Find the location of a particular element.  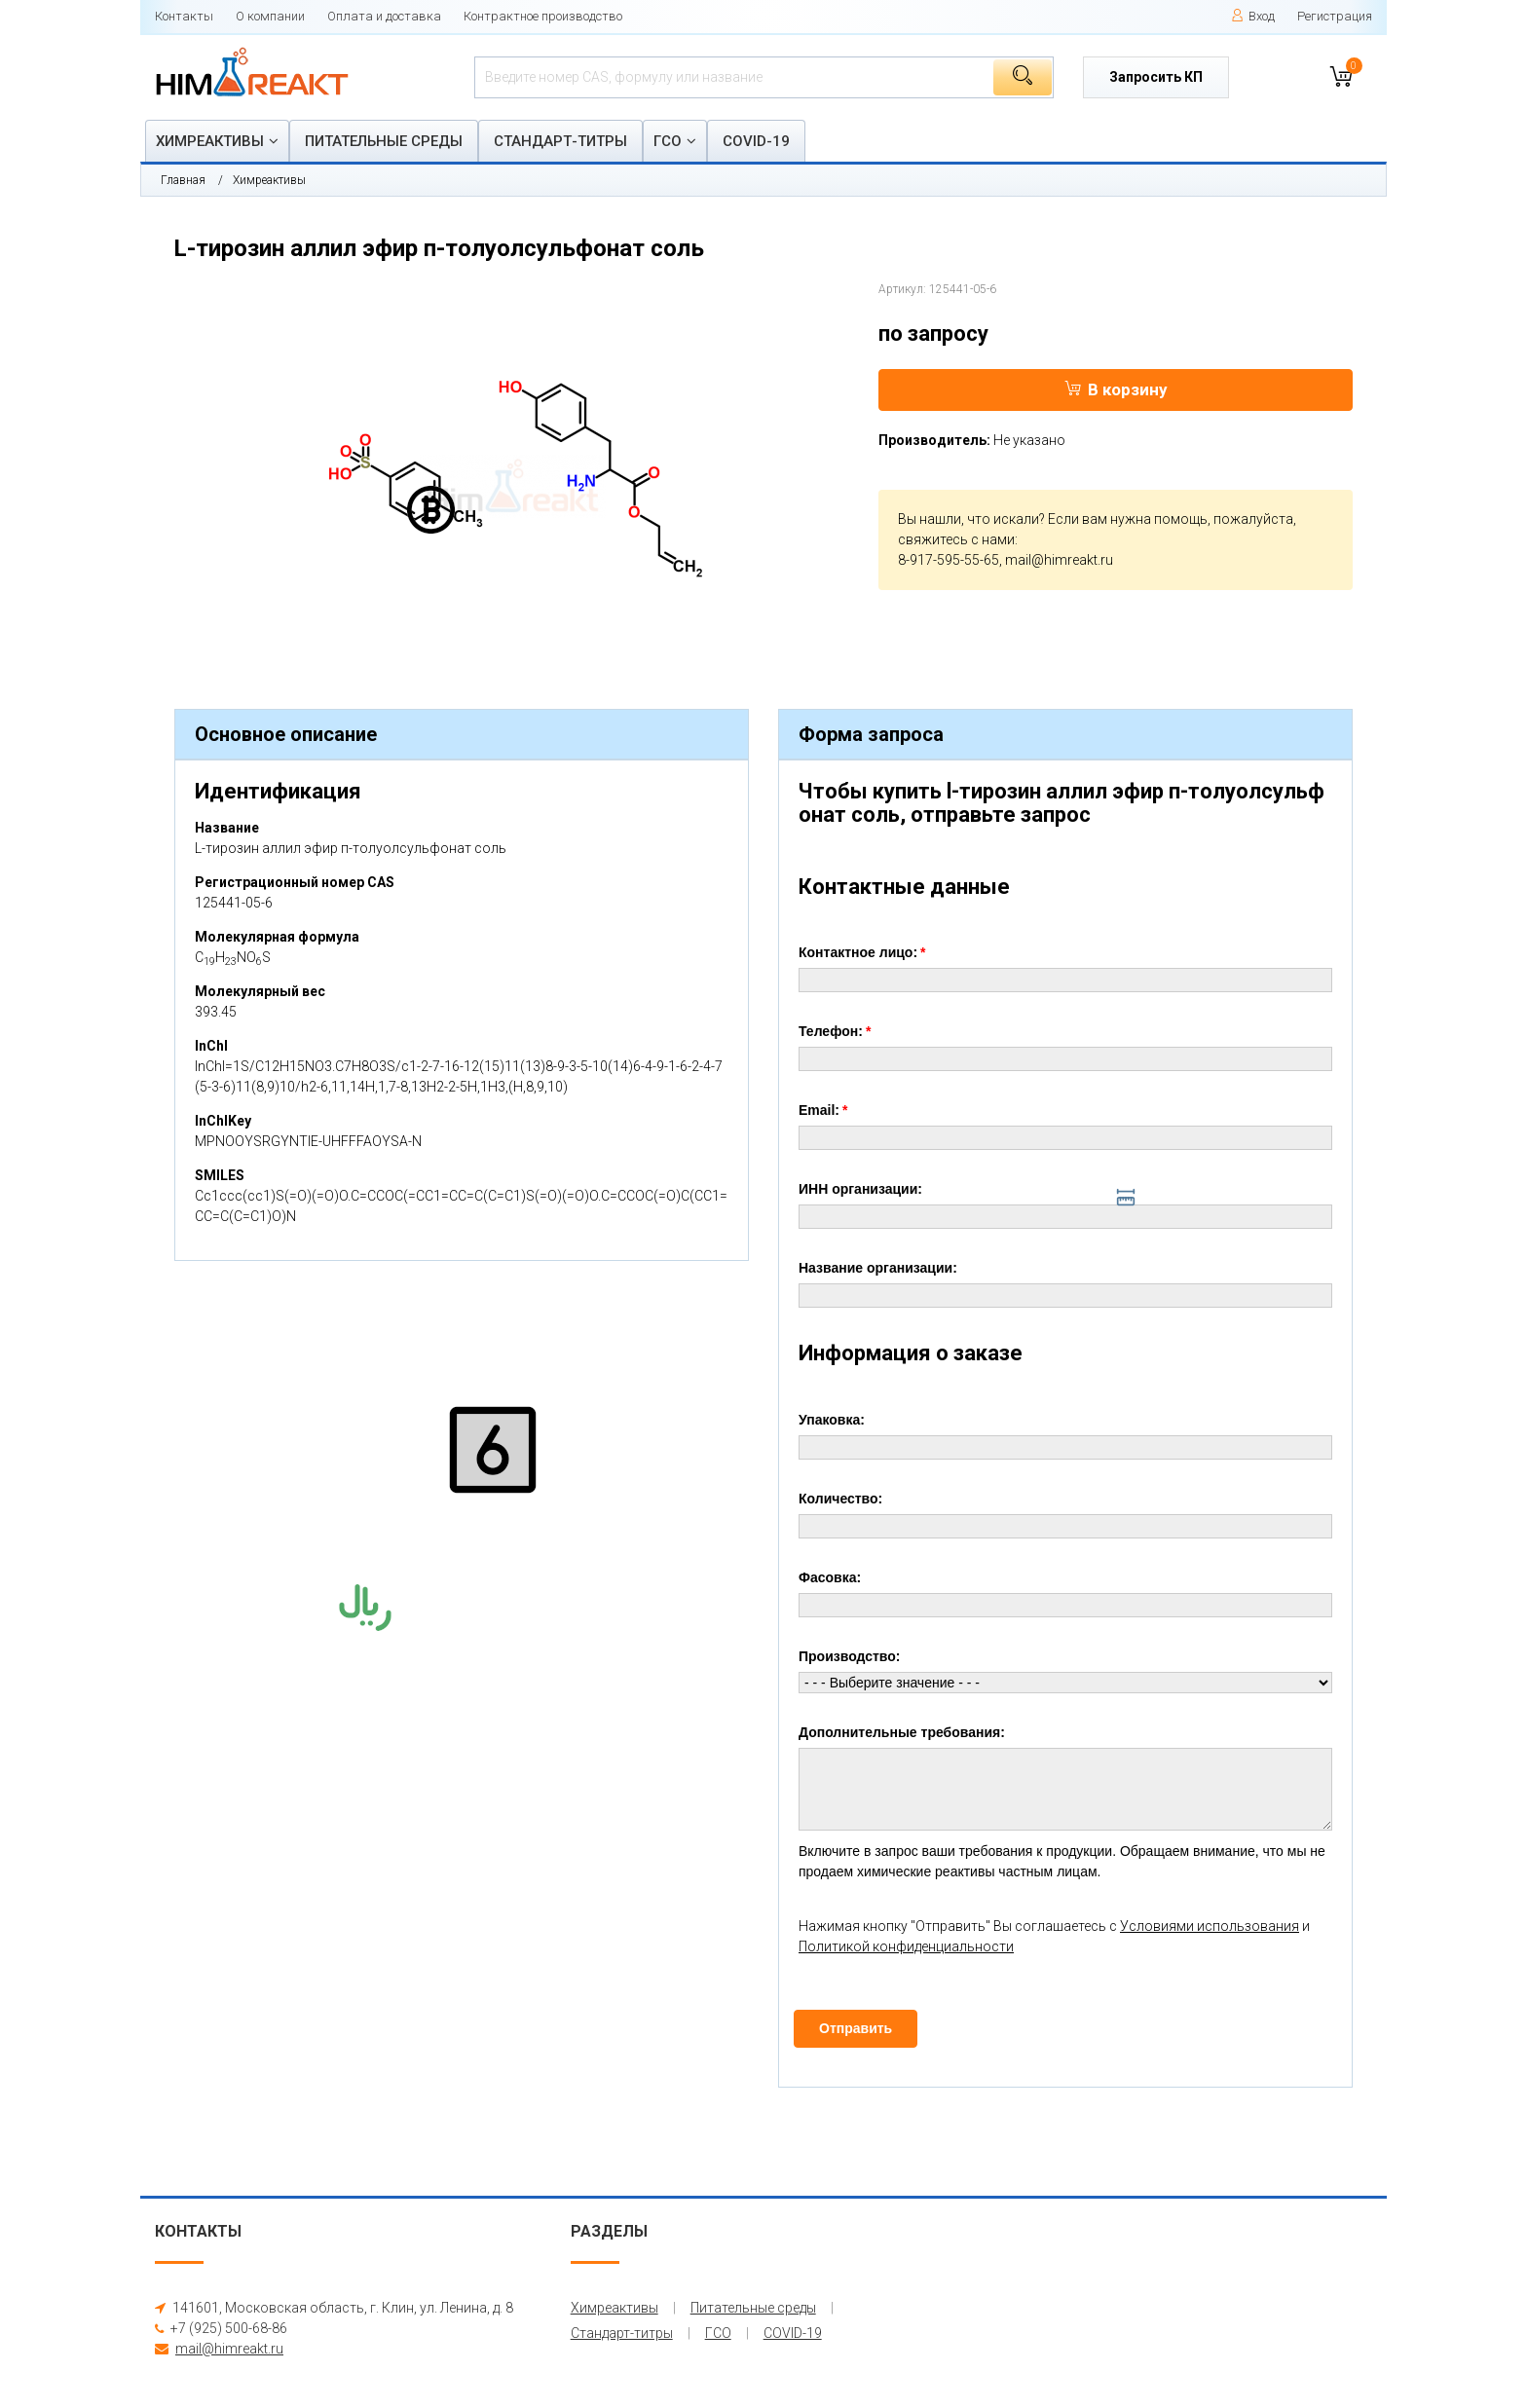

select the number six is located at coordinates (493, 1450).